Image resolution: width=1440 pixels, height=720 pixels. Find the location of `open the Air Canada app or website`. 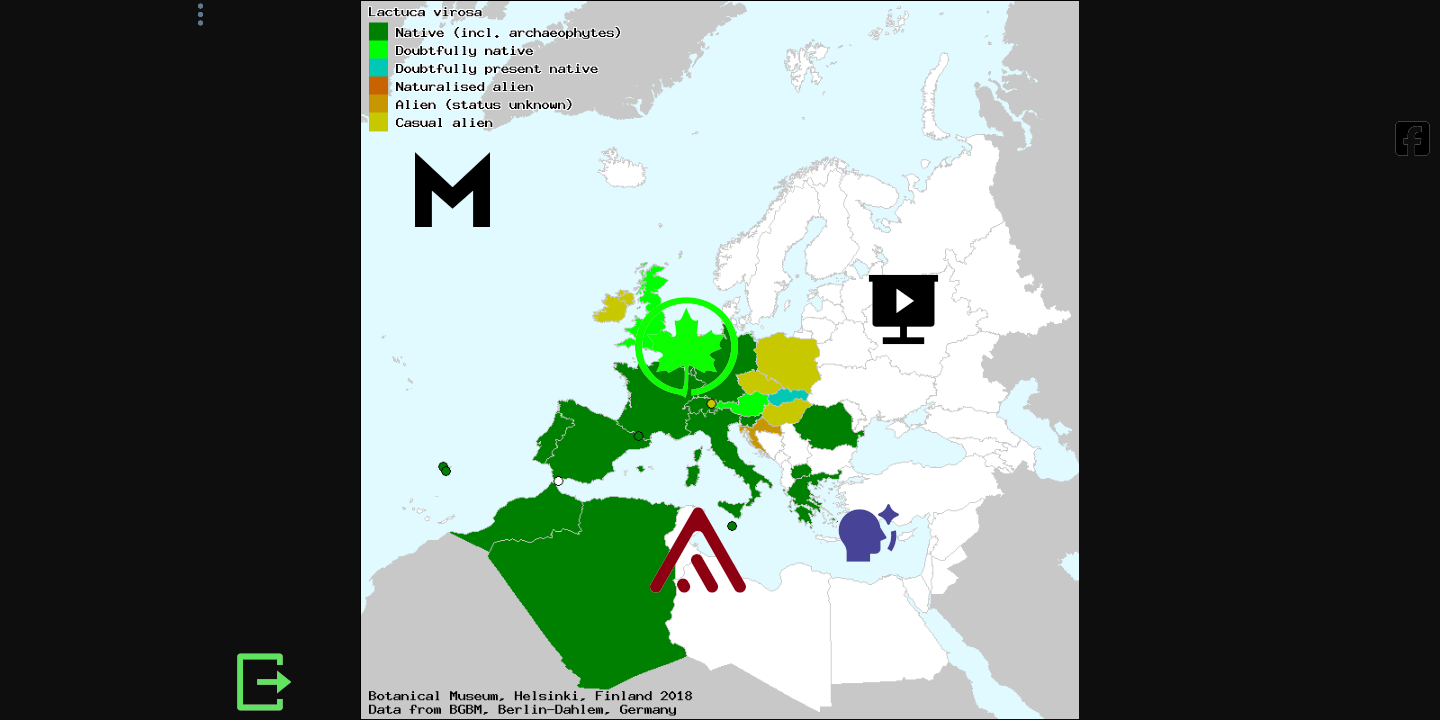

open the Air Canada app or website is located at coordinates (686, 347).